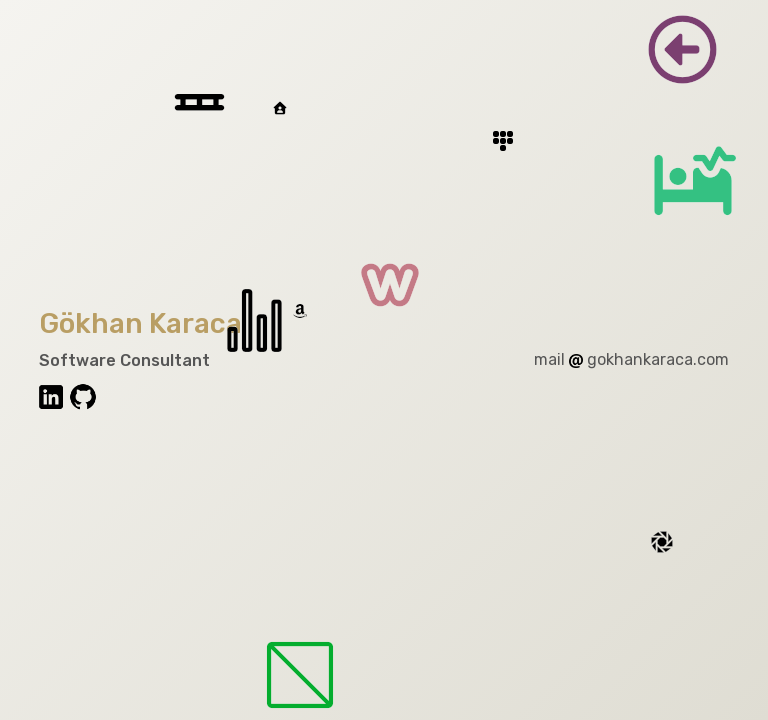  I want to click on view warehouse inventory, so click(199, 88).